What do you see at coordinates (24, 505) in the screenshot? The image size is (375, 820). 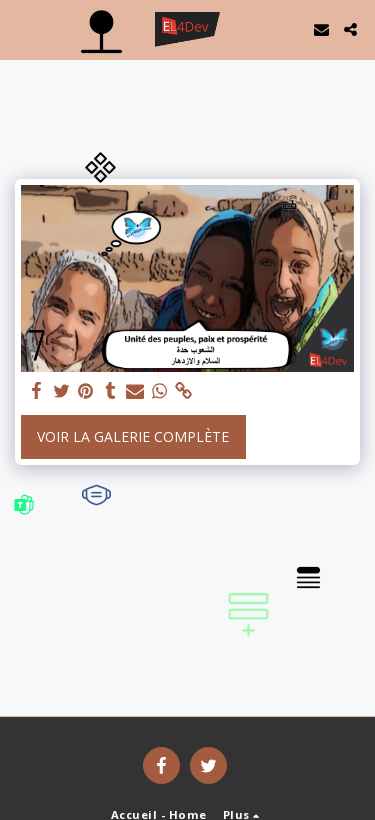 I see `open microsoft teams` at bounding box center [24, 505].